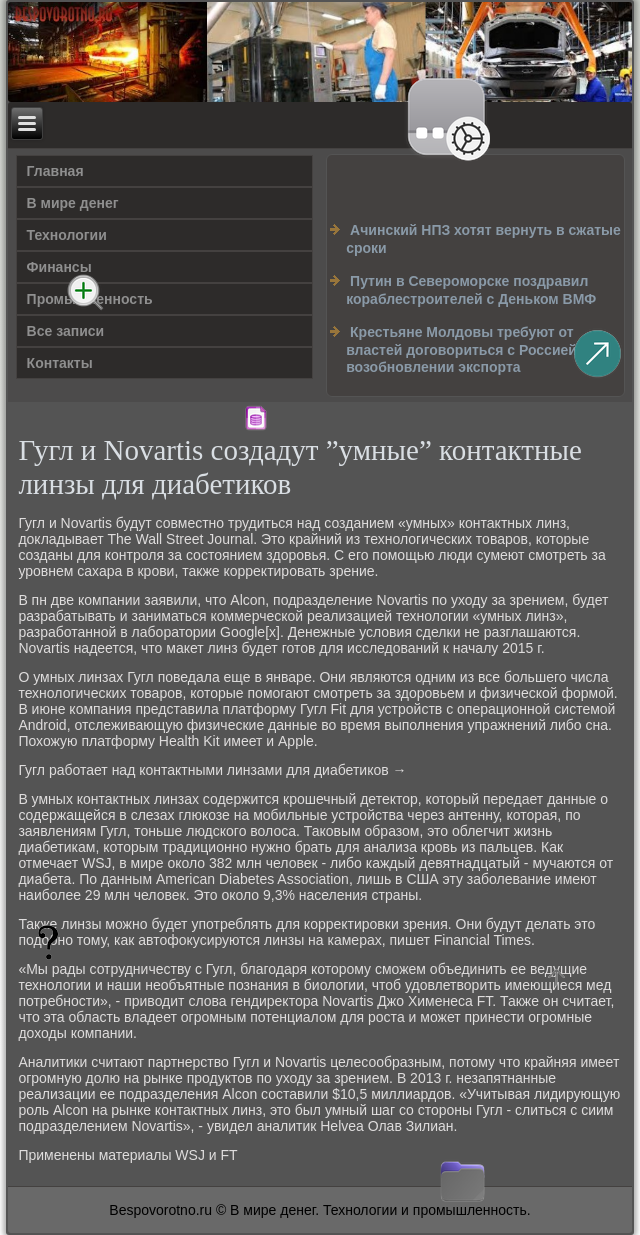 The width and height of the screenshot is (640, 1235). What do you see at coordinates (556, 977) in the screenshot?
I see `upload file or content` at bounding box center [556, 977].